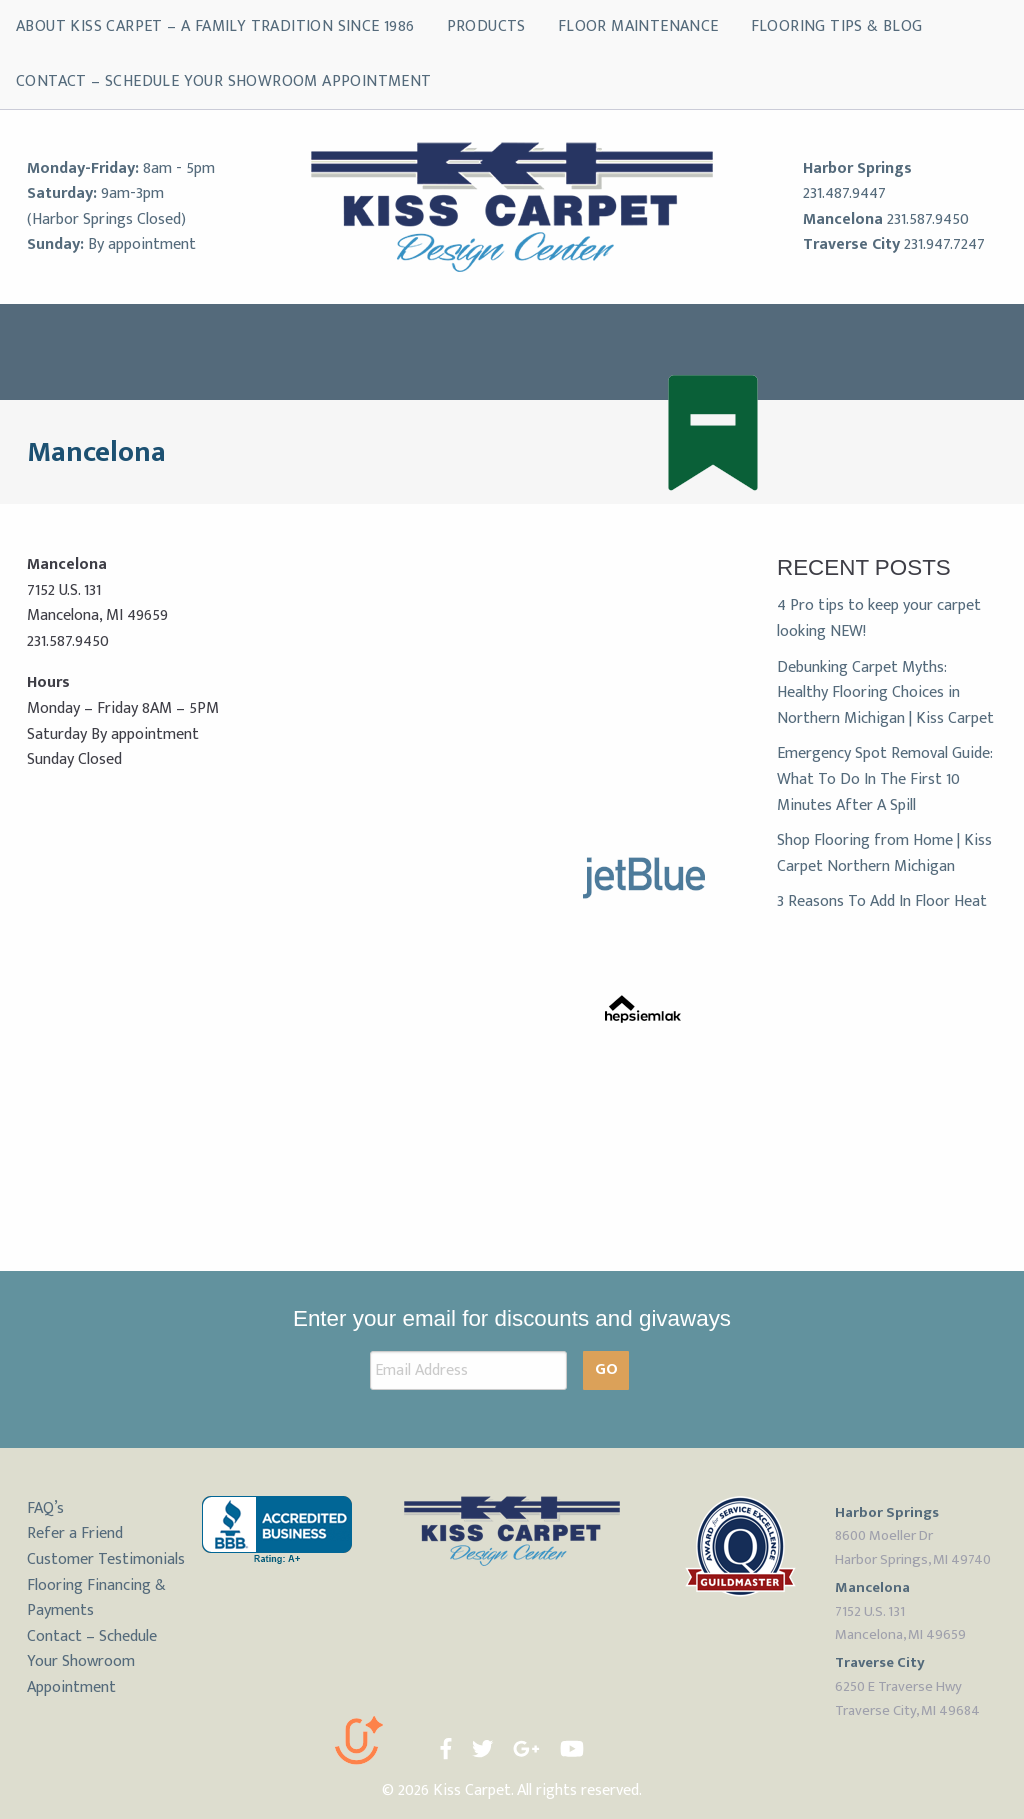 This screenshot has height=1819, width=1024. What do you see at coordinates (643, 1009) in the screenshot?
I see `open the Hepsiemlak real estate app` at bounding box center [643, 1009].